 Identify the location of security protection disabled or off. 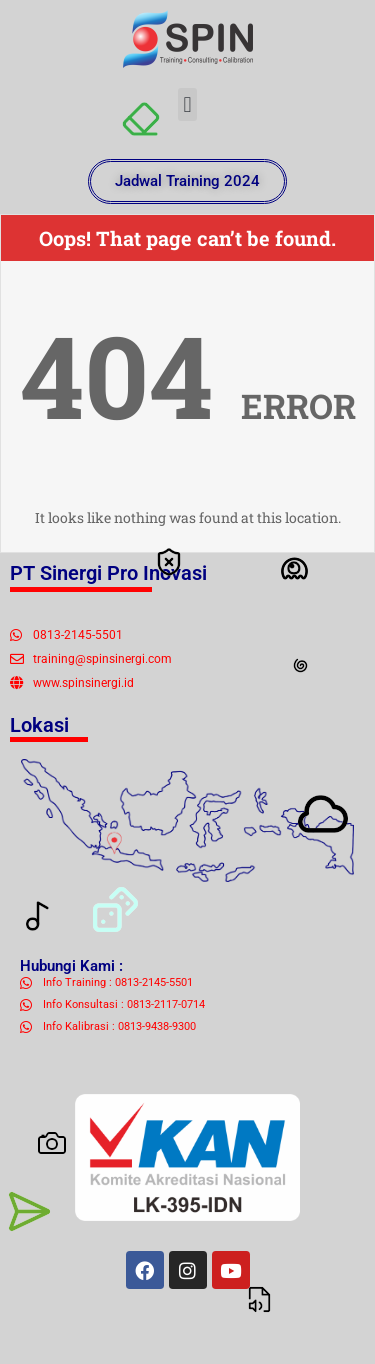
(169, 562).